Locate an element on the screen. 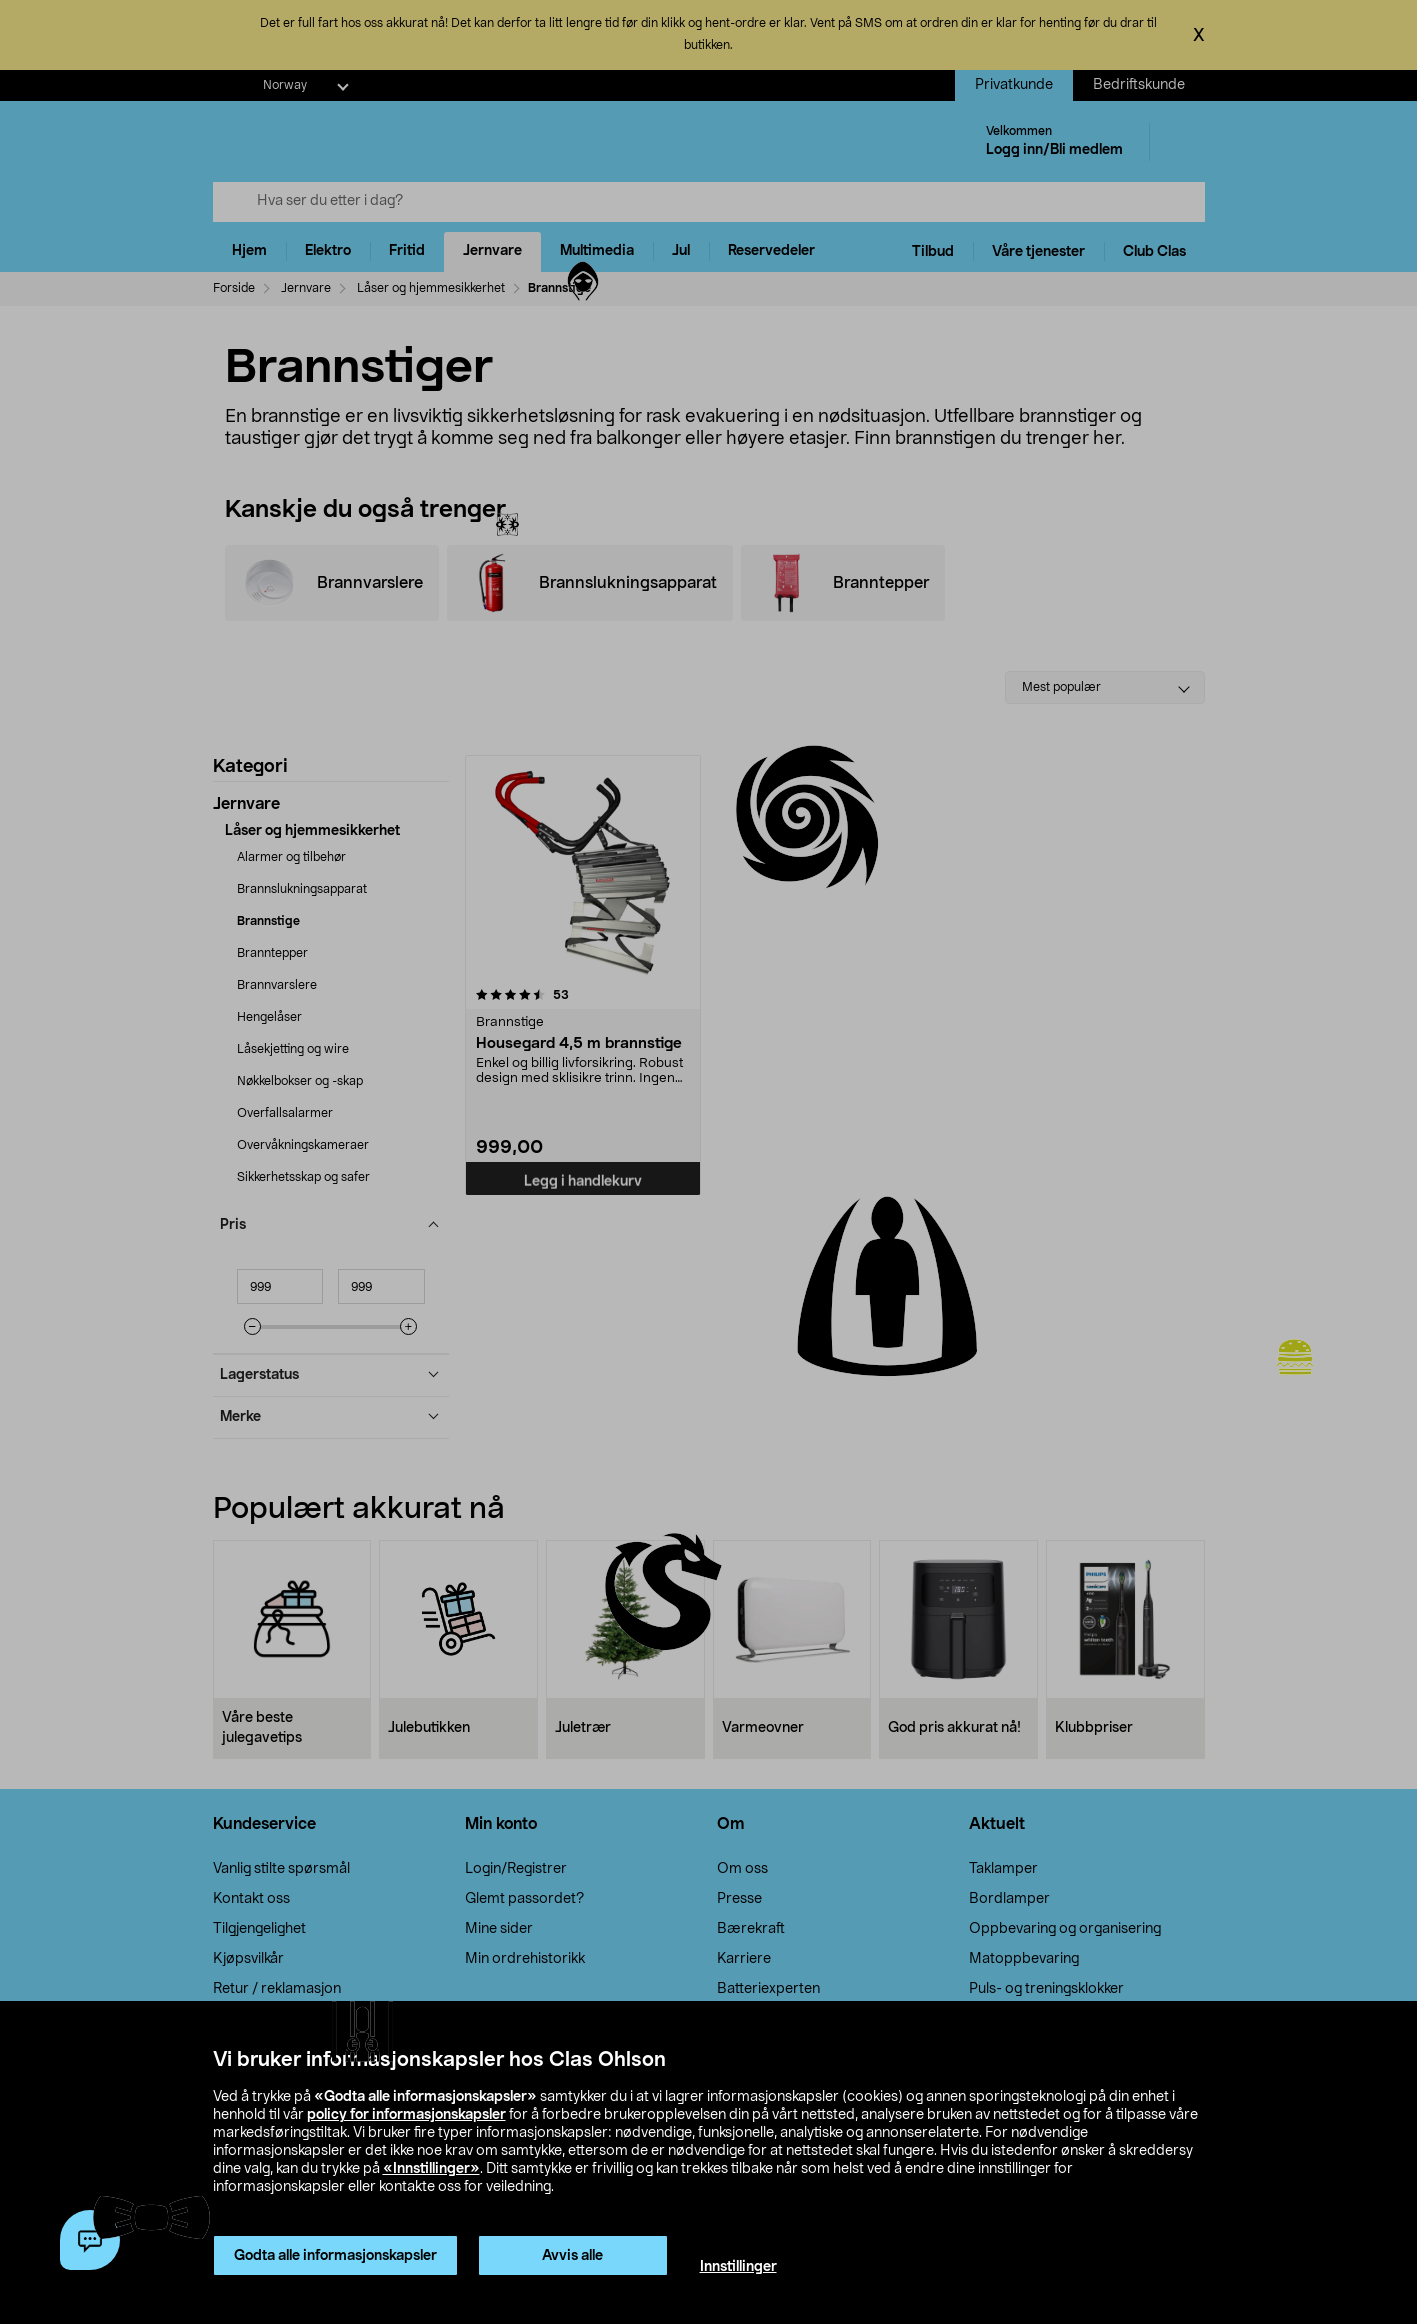  indicates a prisoner or incarcerated character is located at coordinates (362, 2031).